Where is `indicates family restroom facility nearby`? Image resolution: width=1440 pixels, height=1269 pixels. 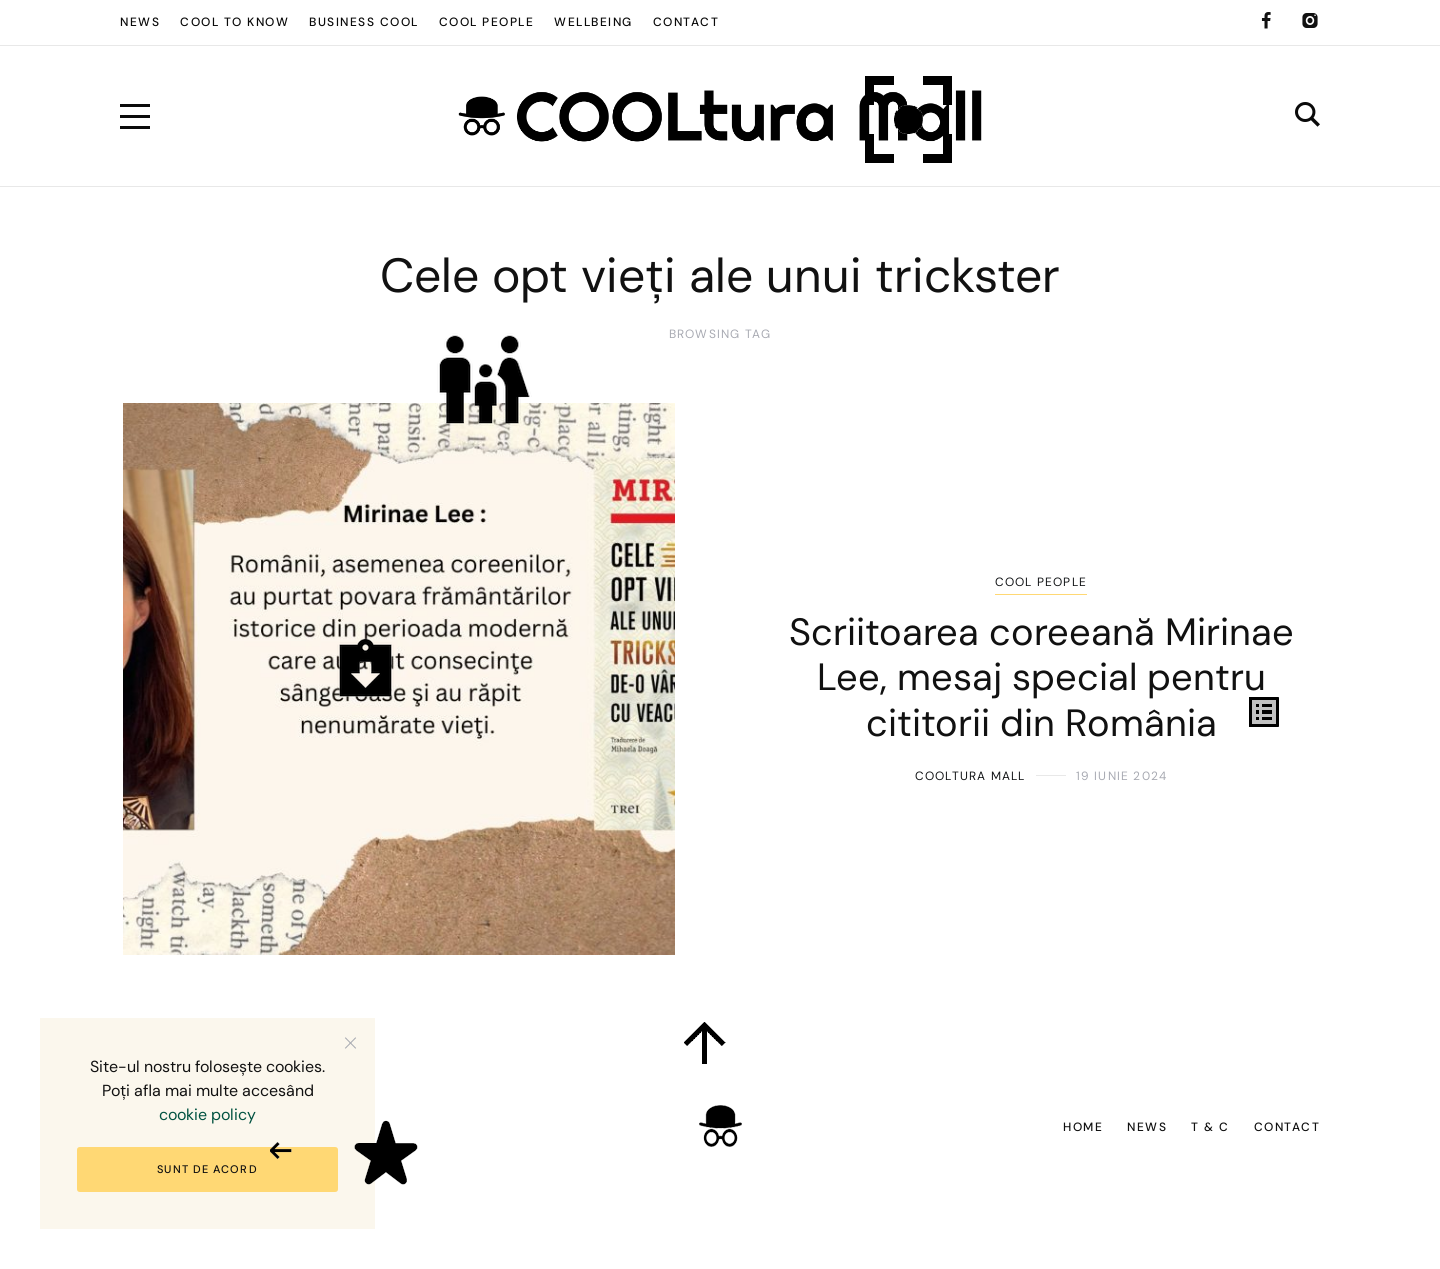
indicates family restroom facility nearby is located at coordinates (483, 379).